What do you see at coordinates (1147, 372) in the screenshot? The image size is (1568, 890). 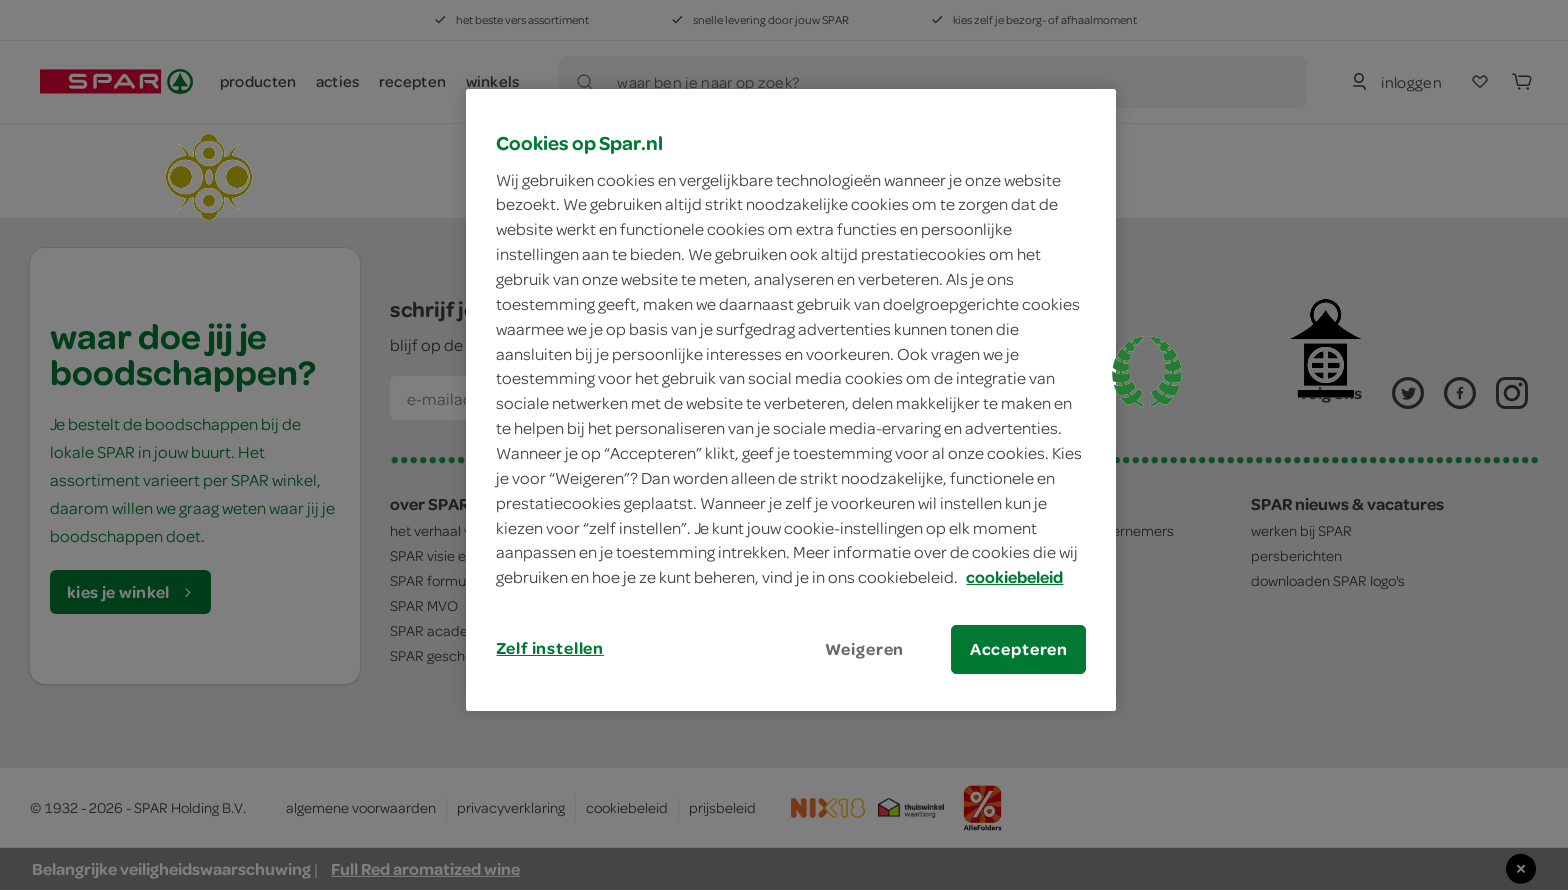 I see `indicates achievement or award earned` at bounding box center [1147, 372].